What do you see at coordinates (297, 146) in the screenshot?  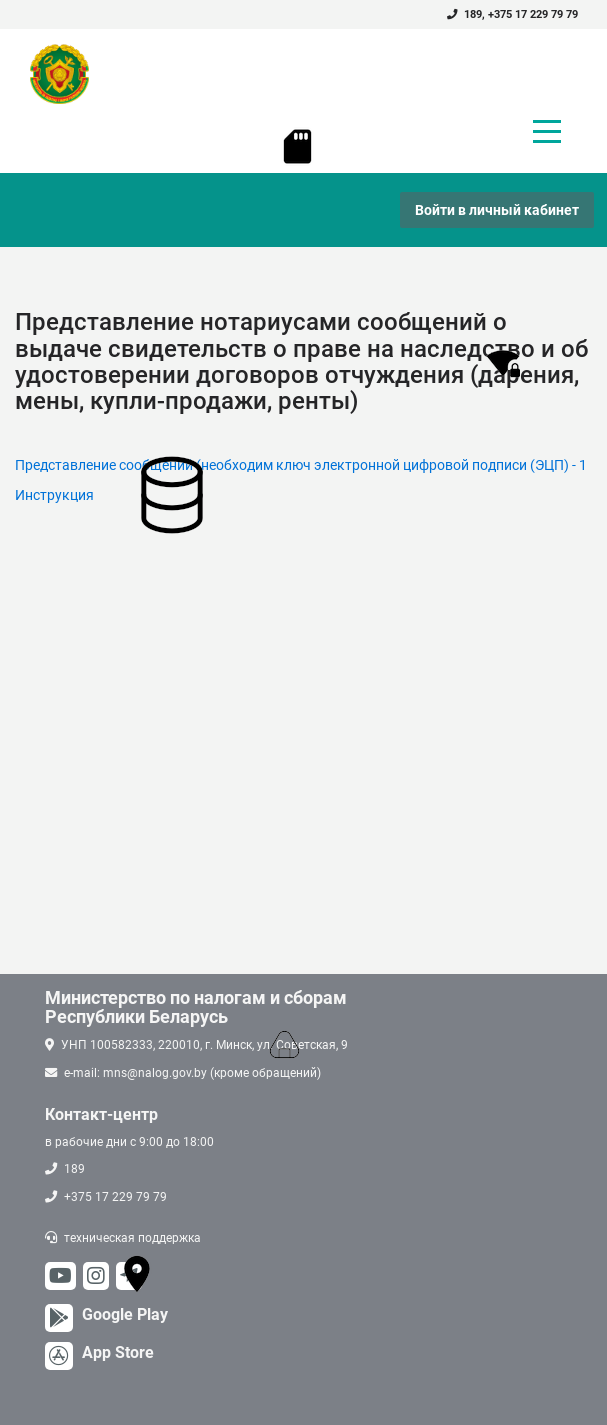 I see `access SD card storage` at bounding box center [297, 146].